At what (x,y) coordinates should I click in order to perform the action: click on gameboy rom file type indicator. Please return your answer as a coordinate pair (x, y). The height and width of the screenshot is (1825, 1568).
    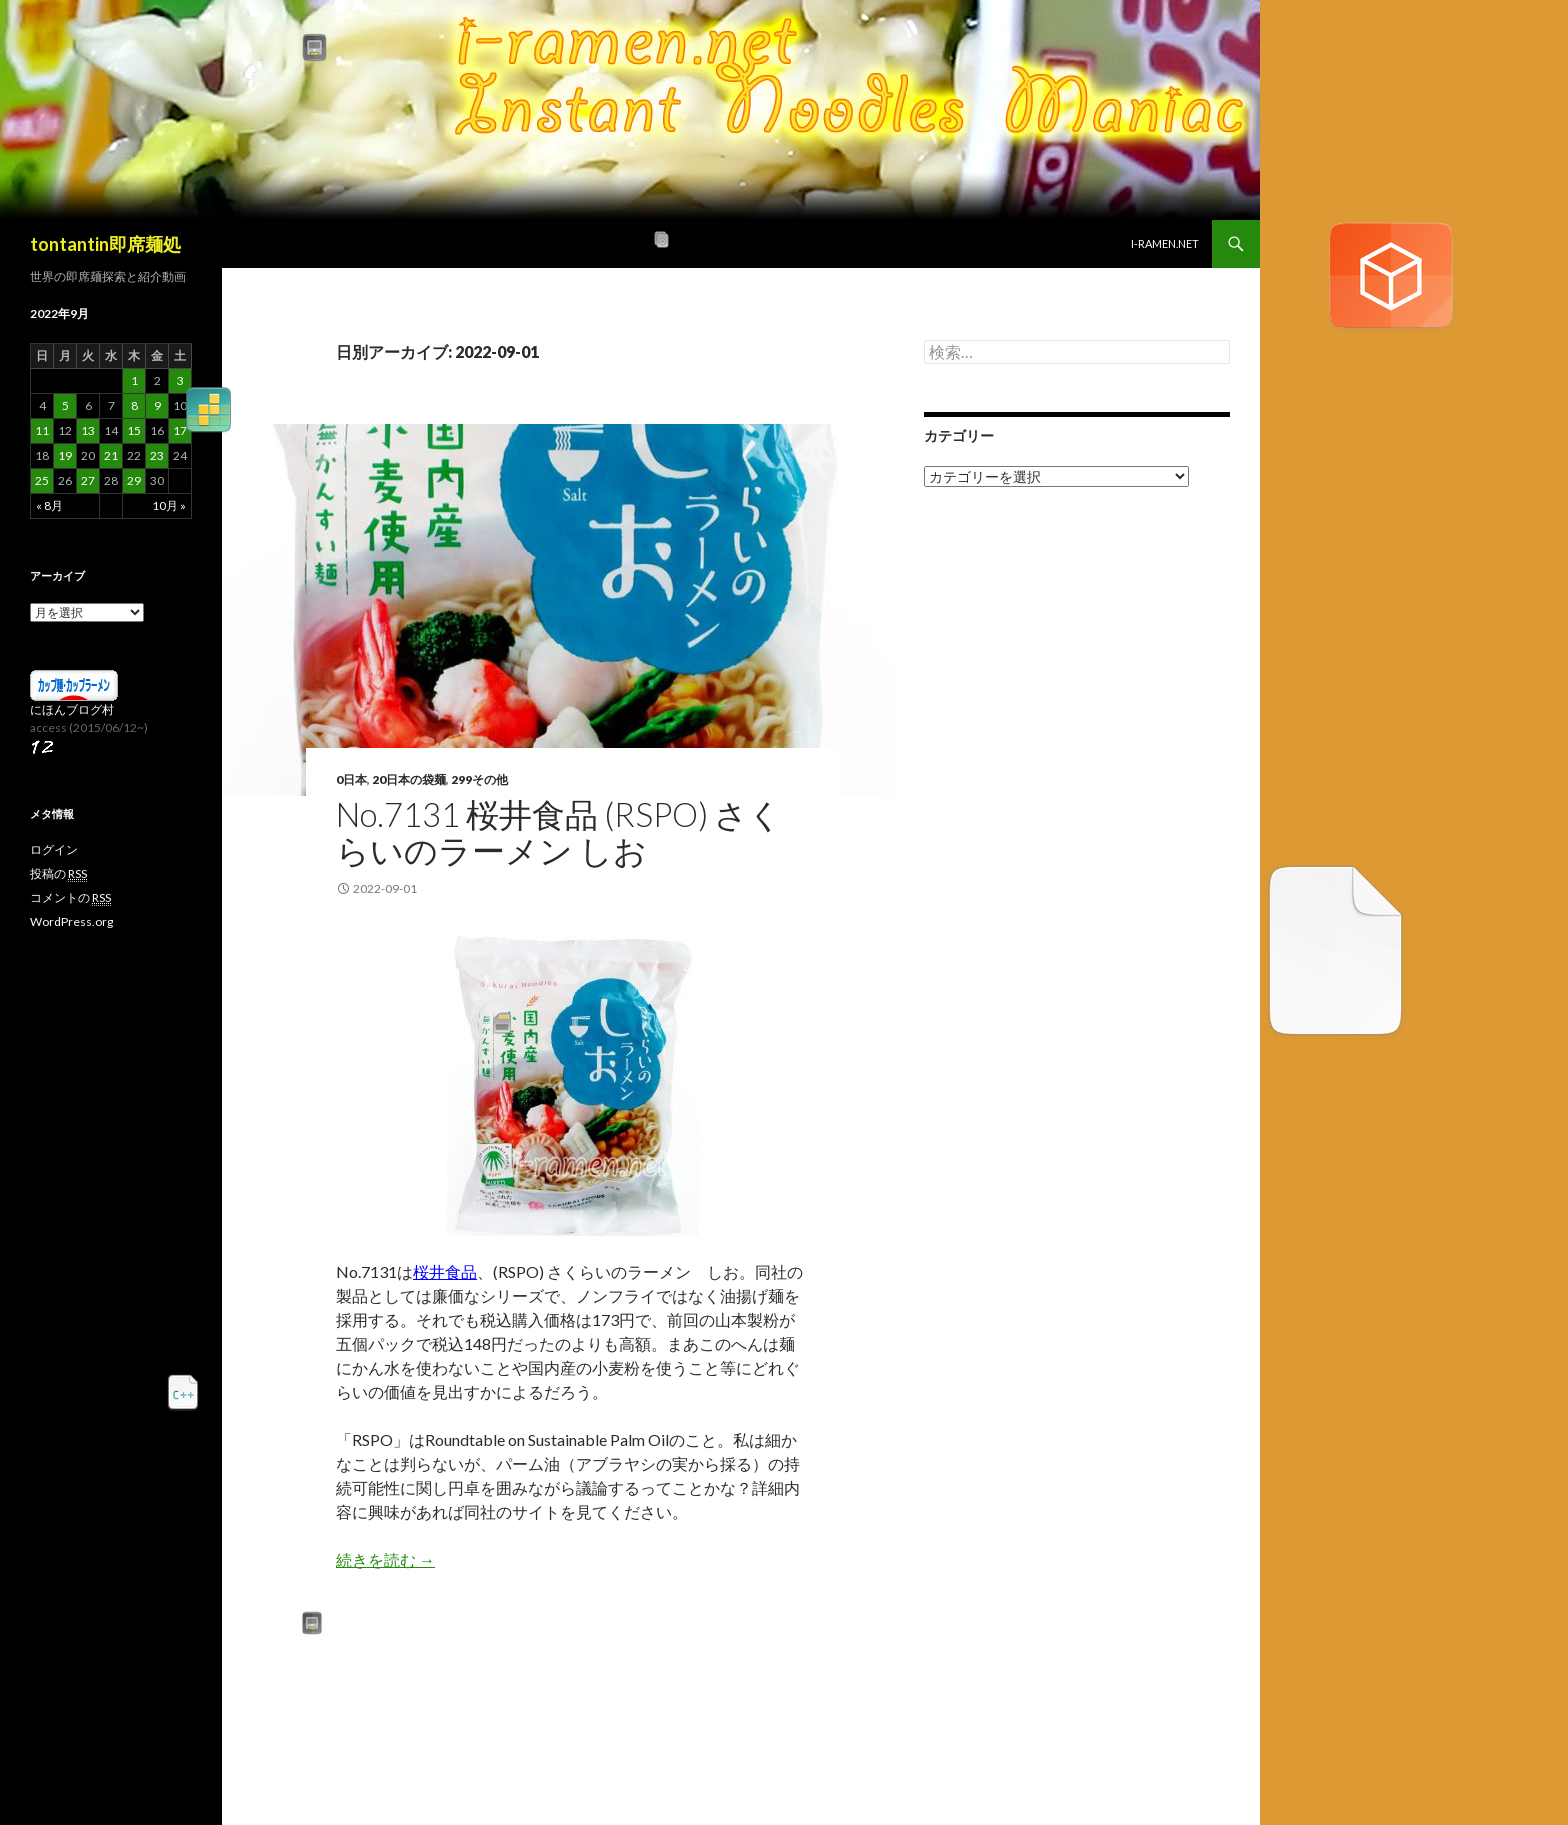
    Looking at the image, I should click on (314, 47).